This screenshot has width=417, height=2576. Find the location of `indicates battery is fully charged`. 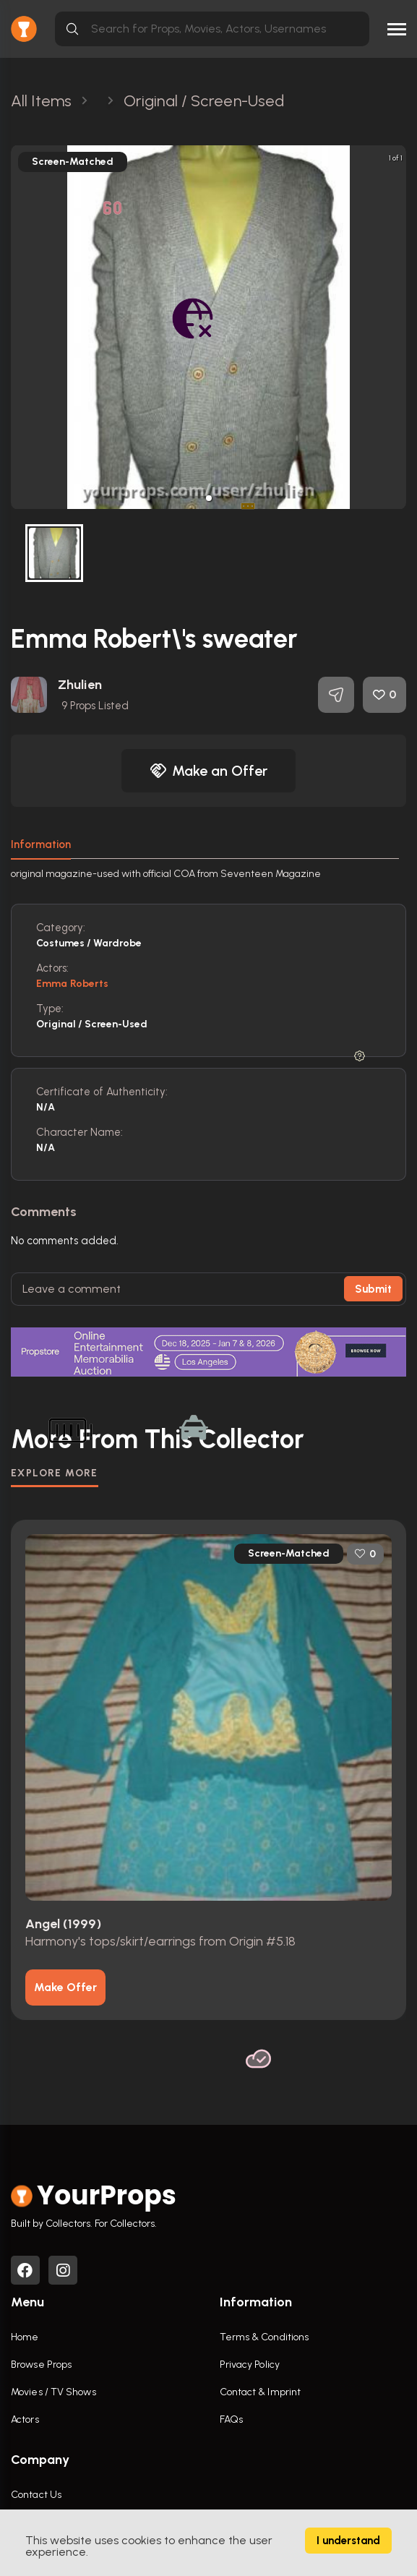

indicates battery is fully charged is located at coordinates (69, 1430).